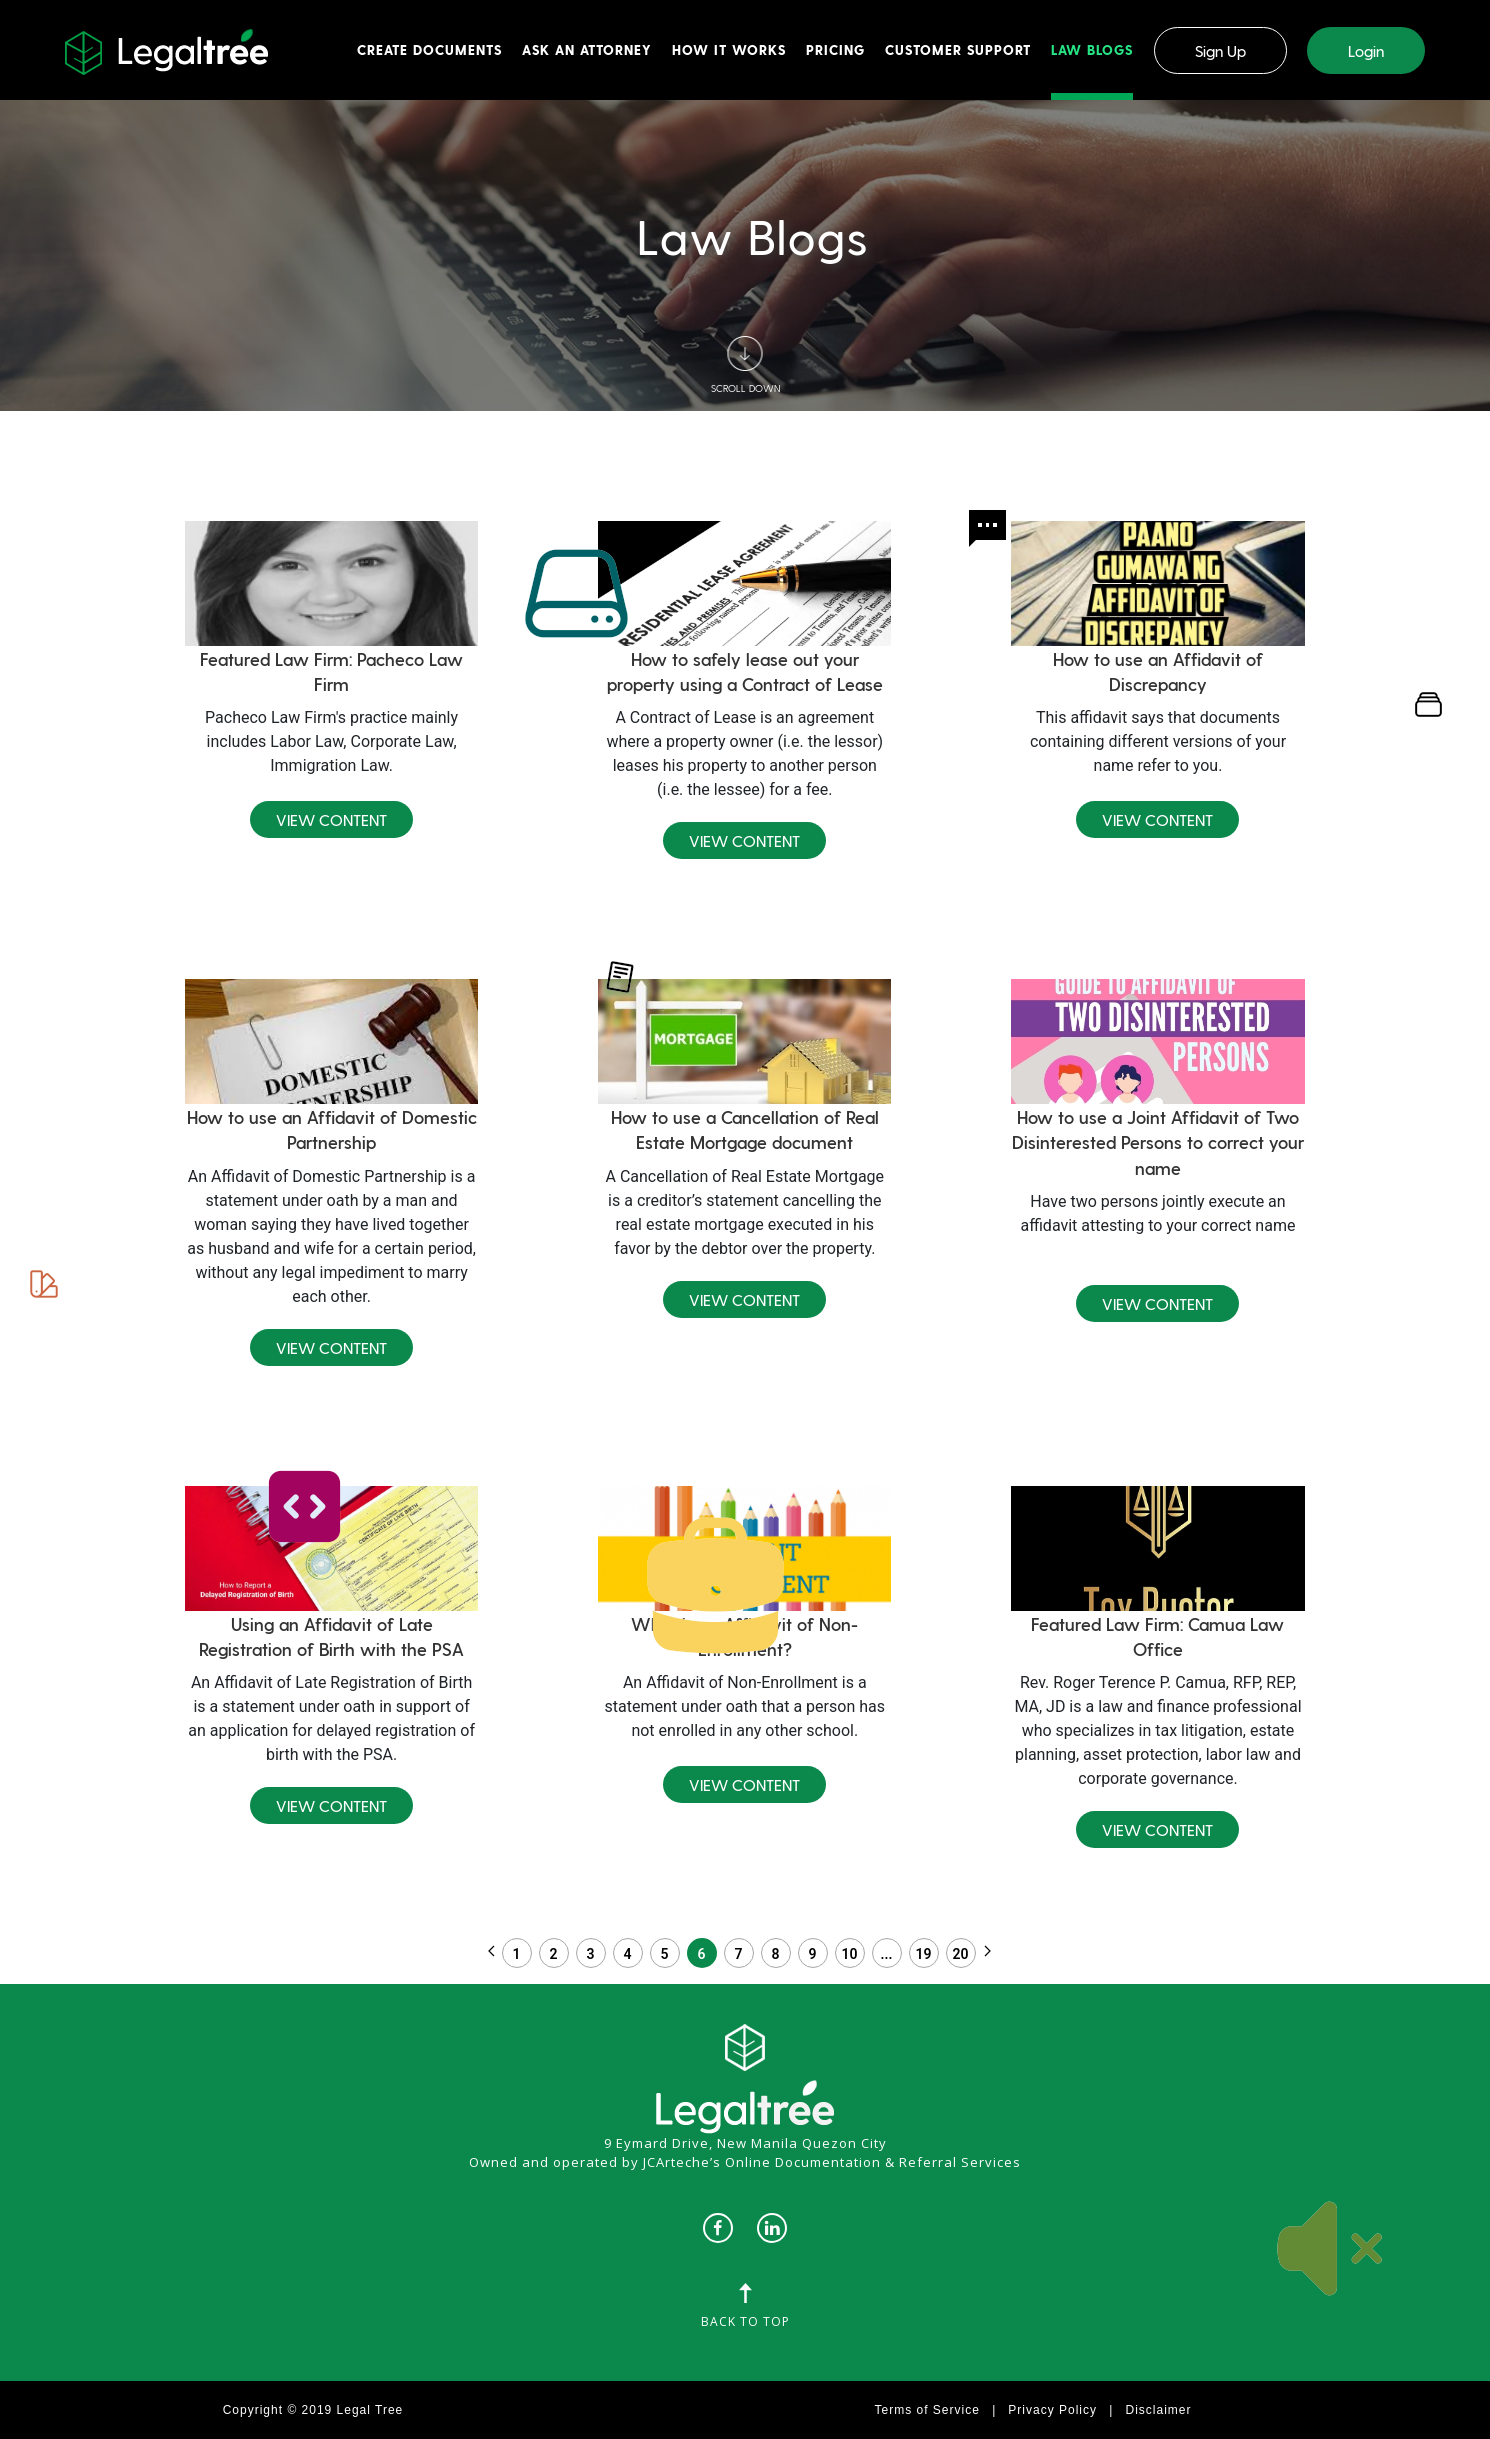 The image size is (1490, 2439). What do you see at coordinates (576, 593) in the screenshot?
I see `access server settings or management` at bounding box center [576, 593].